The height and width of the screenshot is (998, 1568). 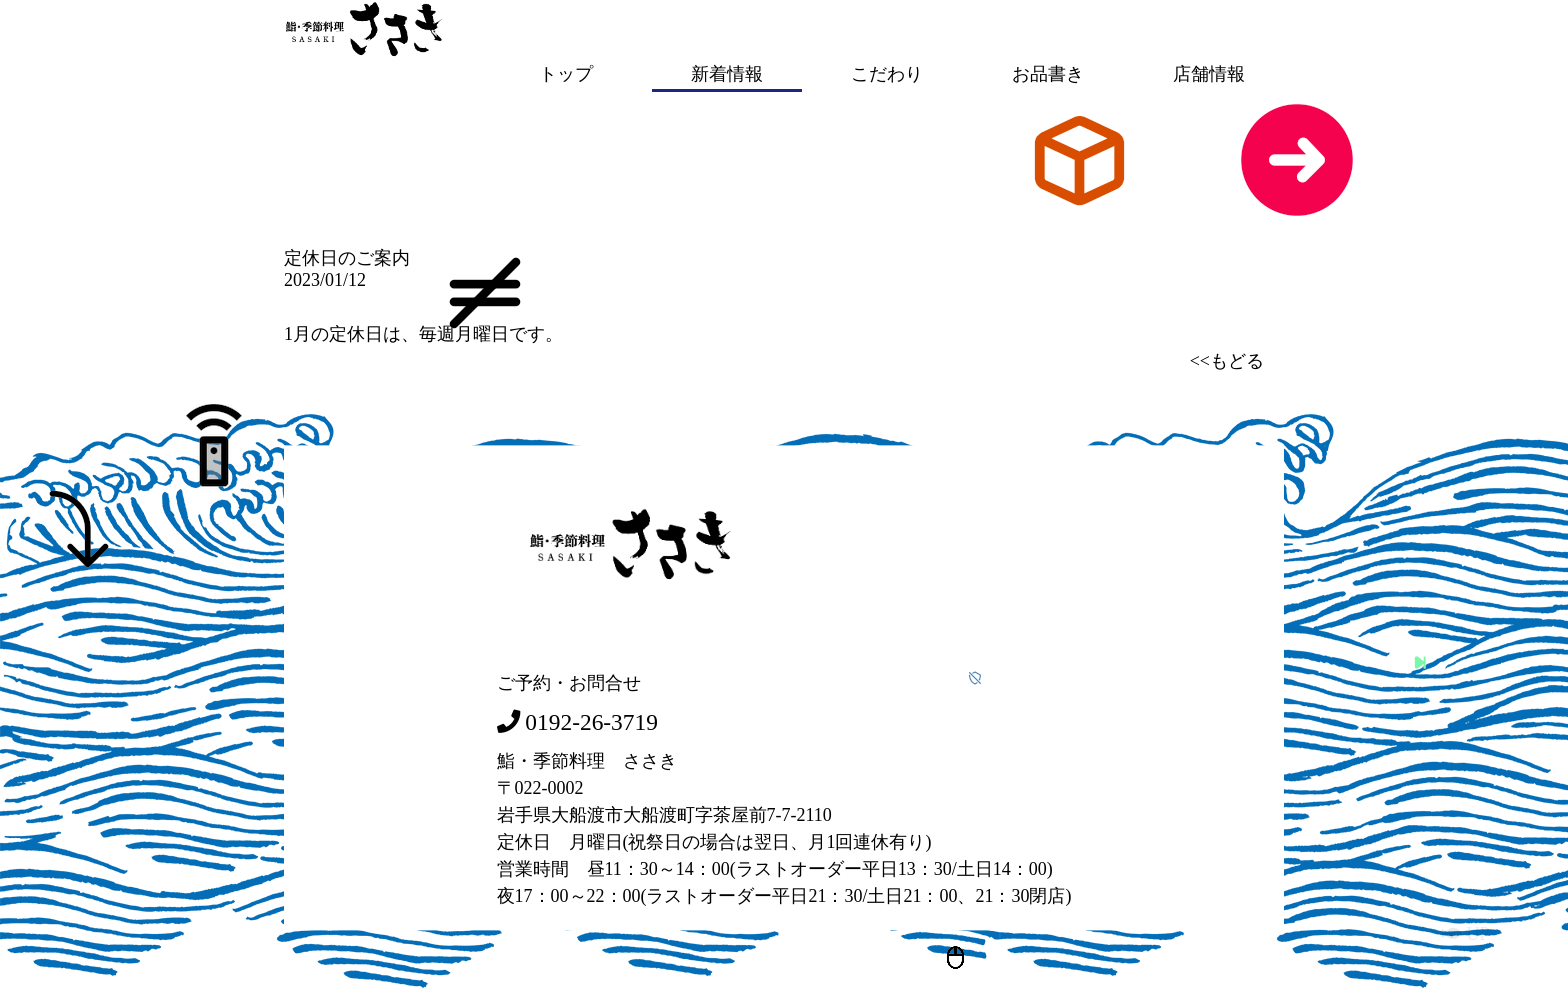 I want to click on redirect or forward content downward, so click(x=79, y=529).